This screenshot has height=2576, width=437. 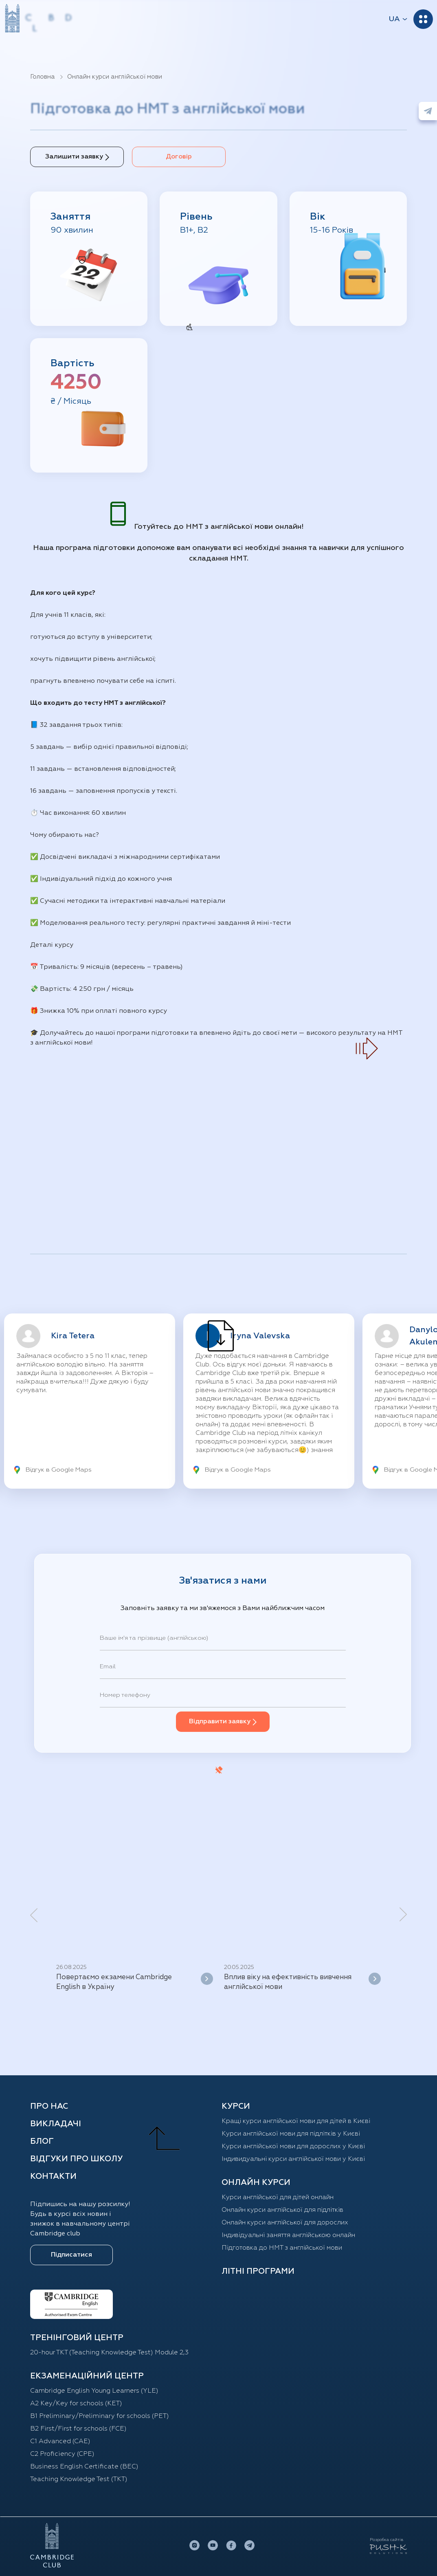 I want to click on access security or protection settings, so click(x=82, y=260).